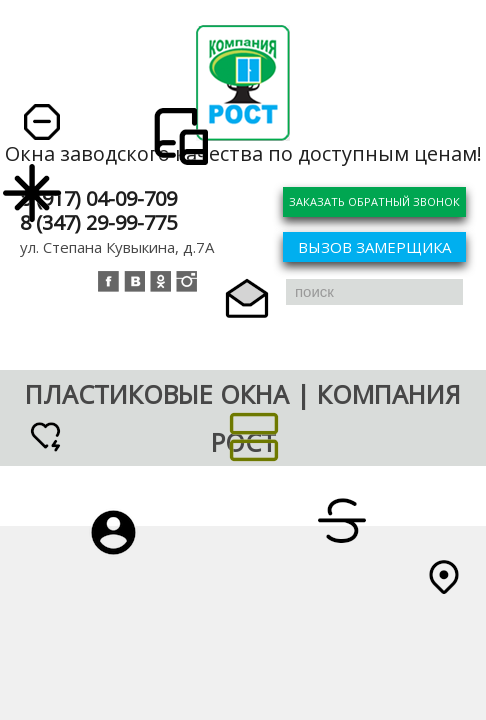  What do you see at coordinates (247, 300) in the screenshot?
I see `view open or read mail` at bounding box center [247, 300].